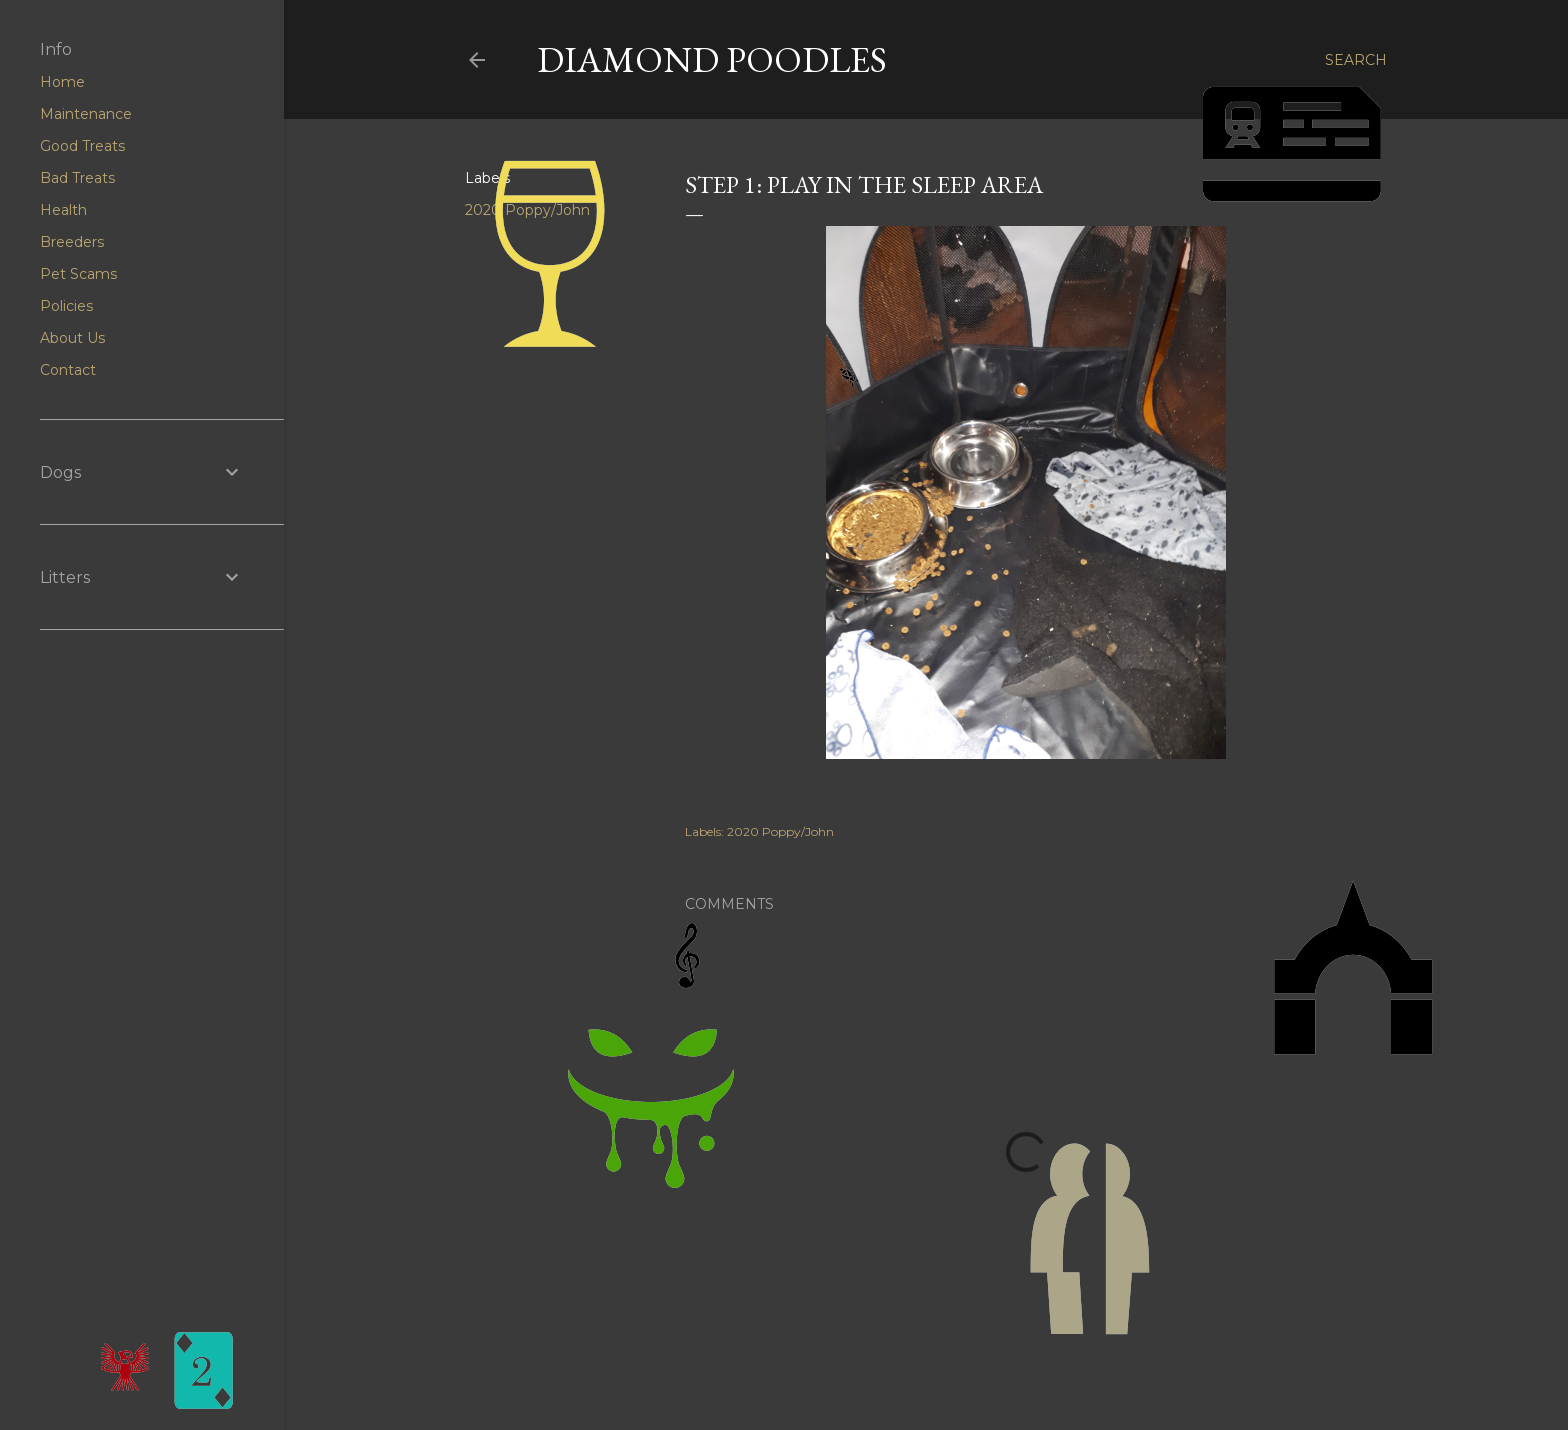  Describe the element at coordinates (1092, 1238) in the screenshot. I see `summon a ghost companion` at that location.